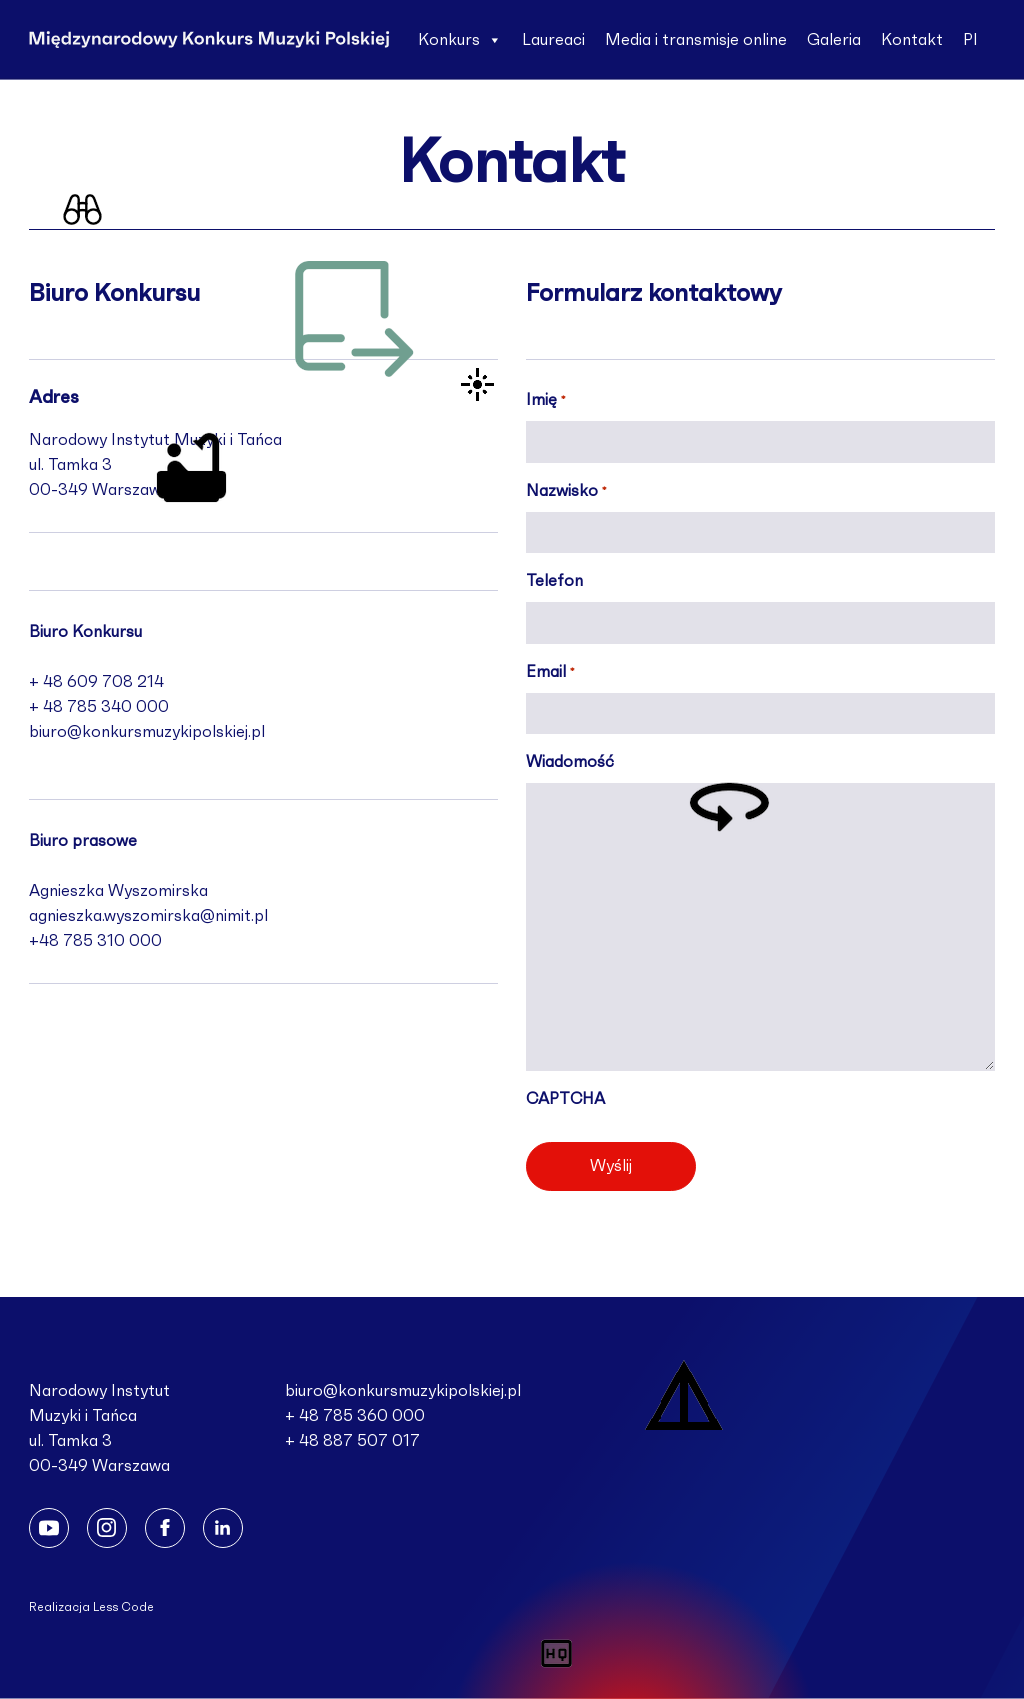 This screenshot has height=1699, width=1024. Describe the element at coordinates (556, 1653) in the screenshot. I see `toggle high quality video or audio playback` at that location.